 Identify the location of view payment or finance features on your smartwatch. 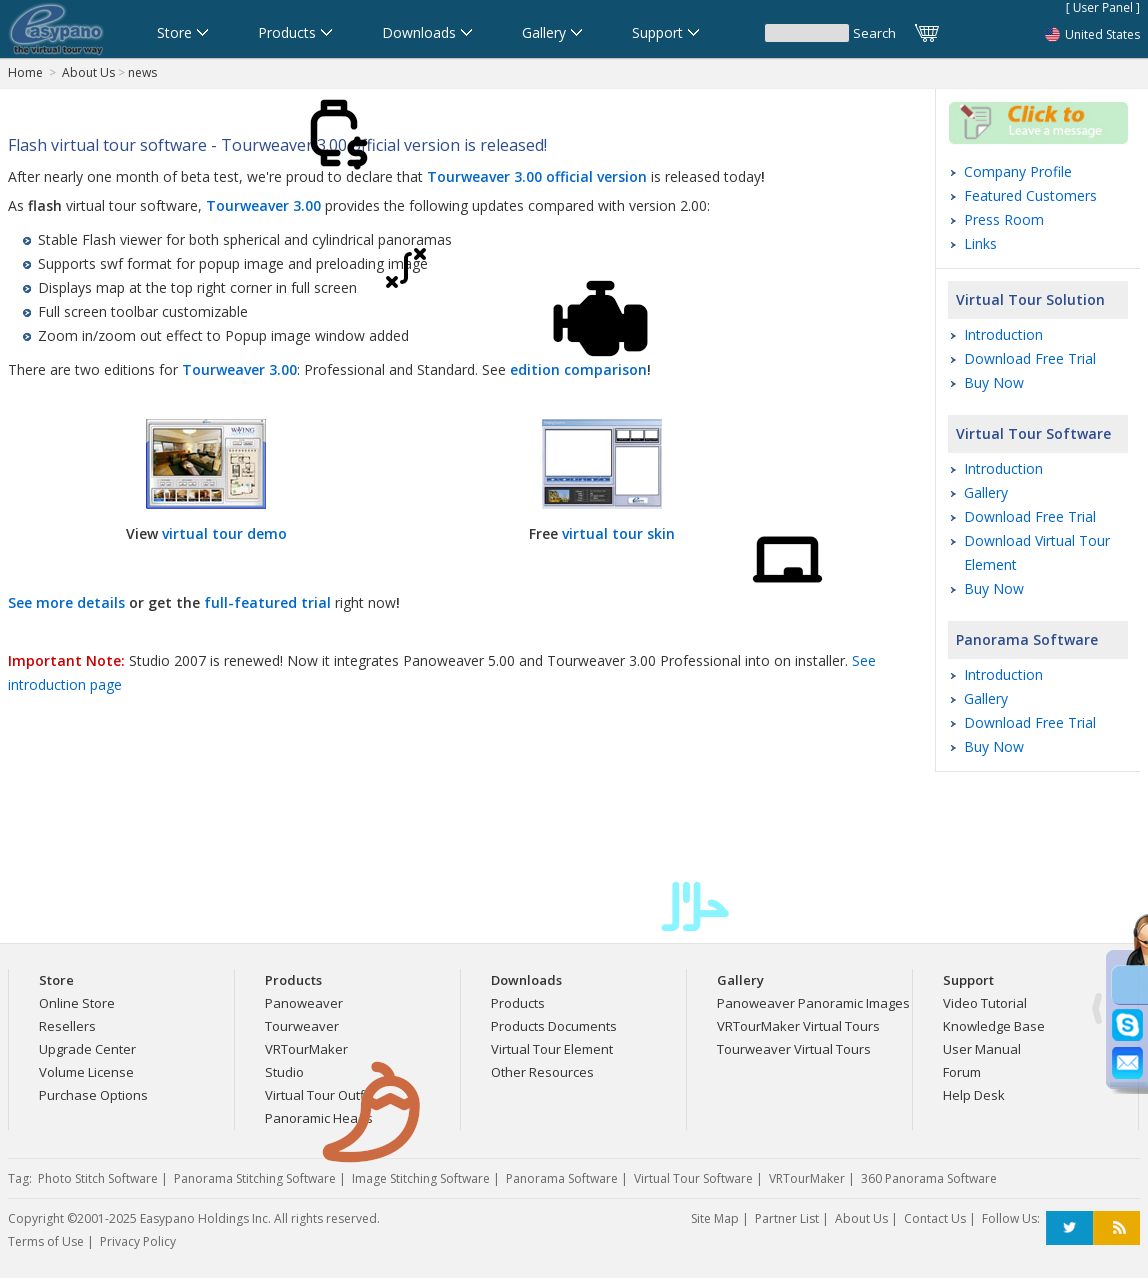
(334, 133).